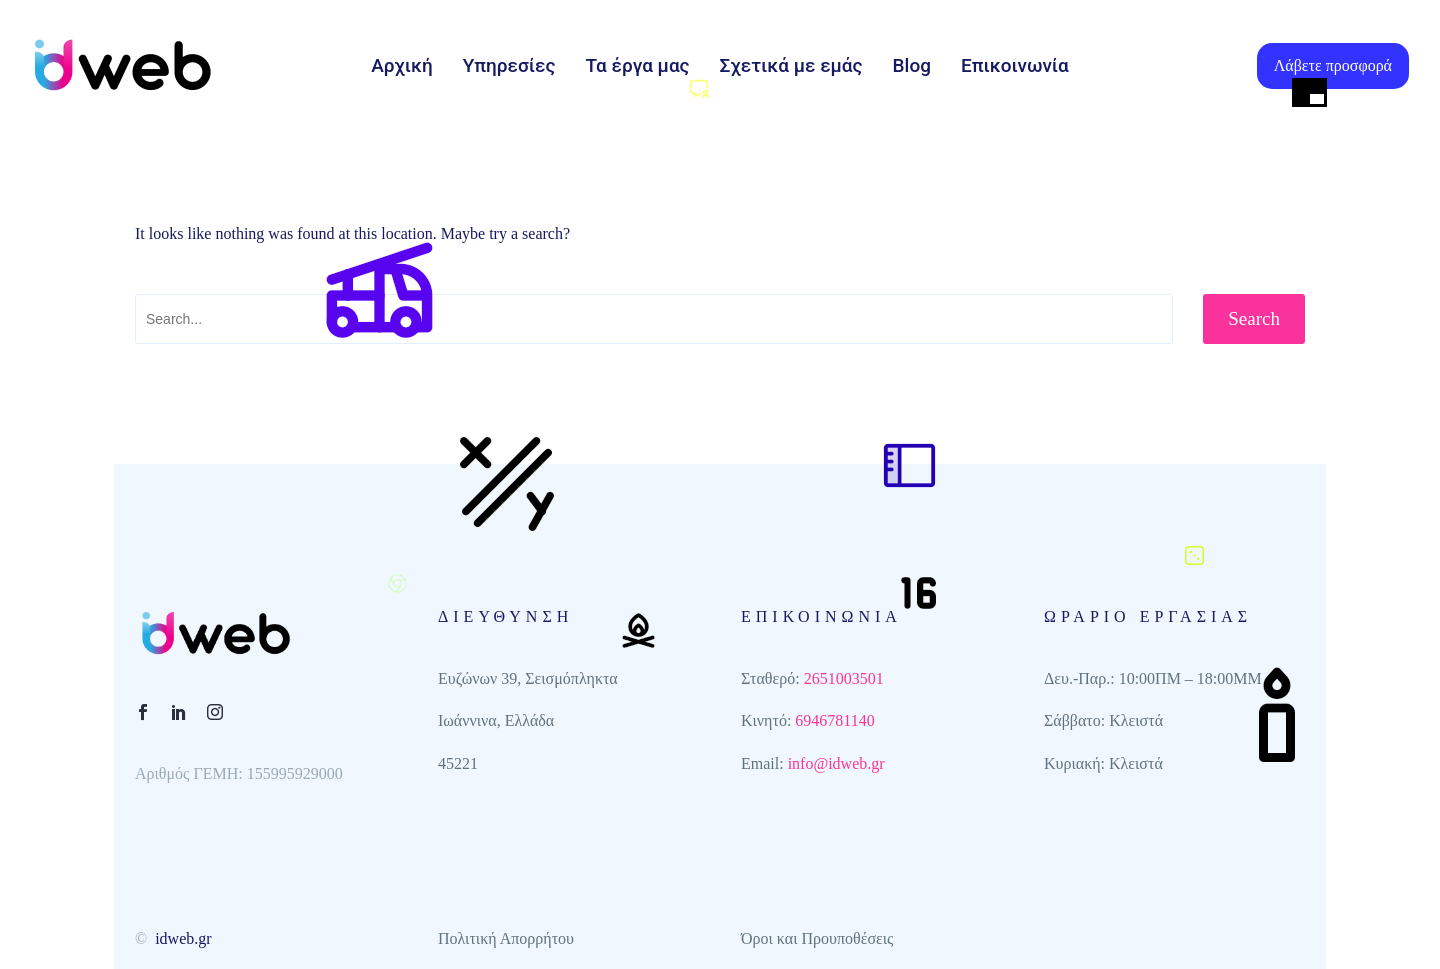 The image size is (1440, 969). Describe the element at coordinates (397, 583) in the screenshot. I see `open google chrome browser` at that location.